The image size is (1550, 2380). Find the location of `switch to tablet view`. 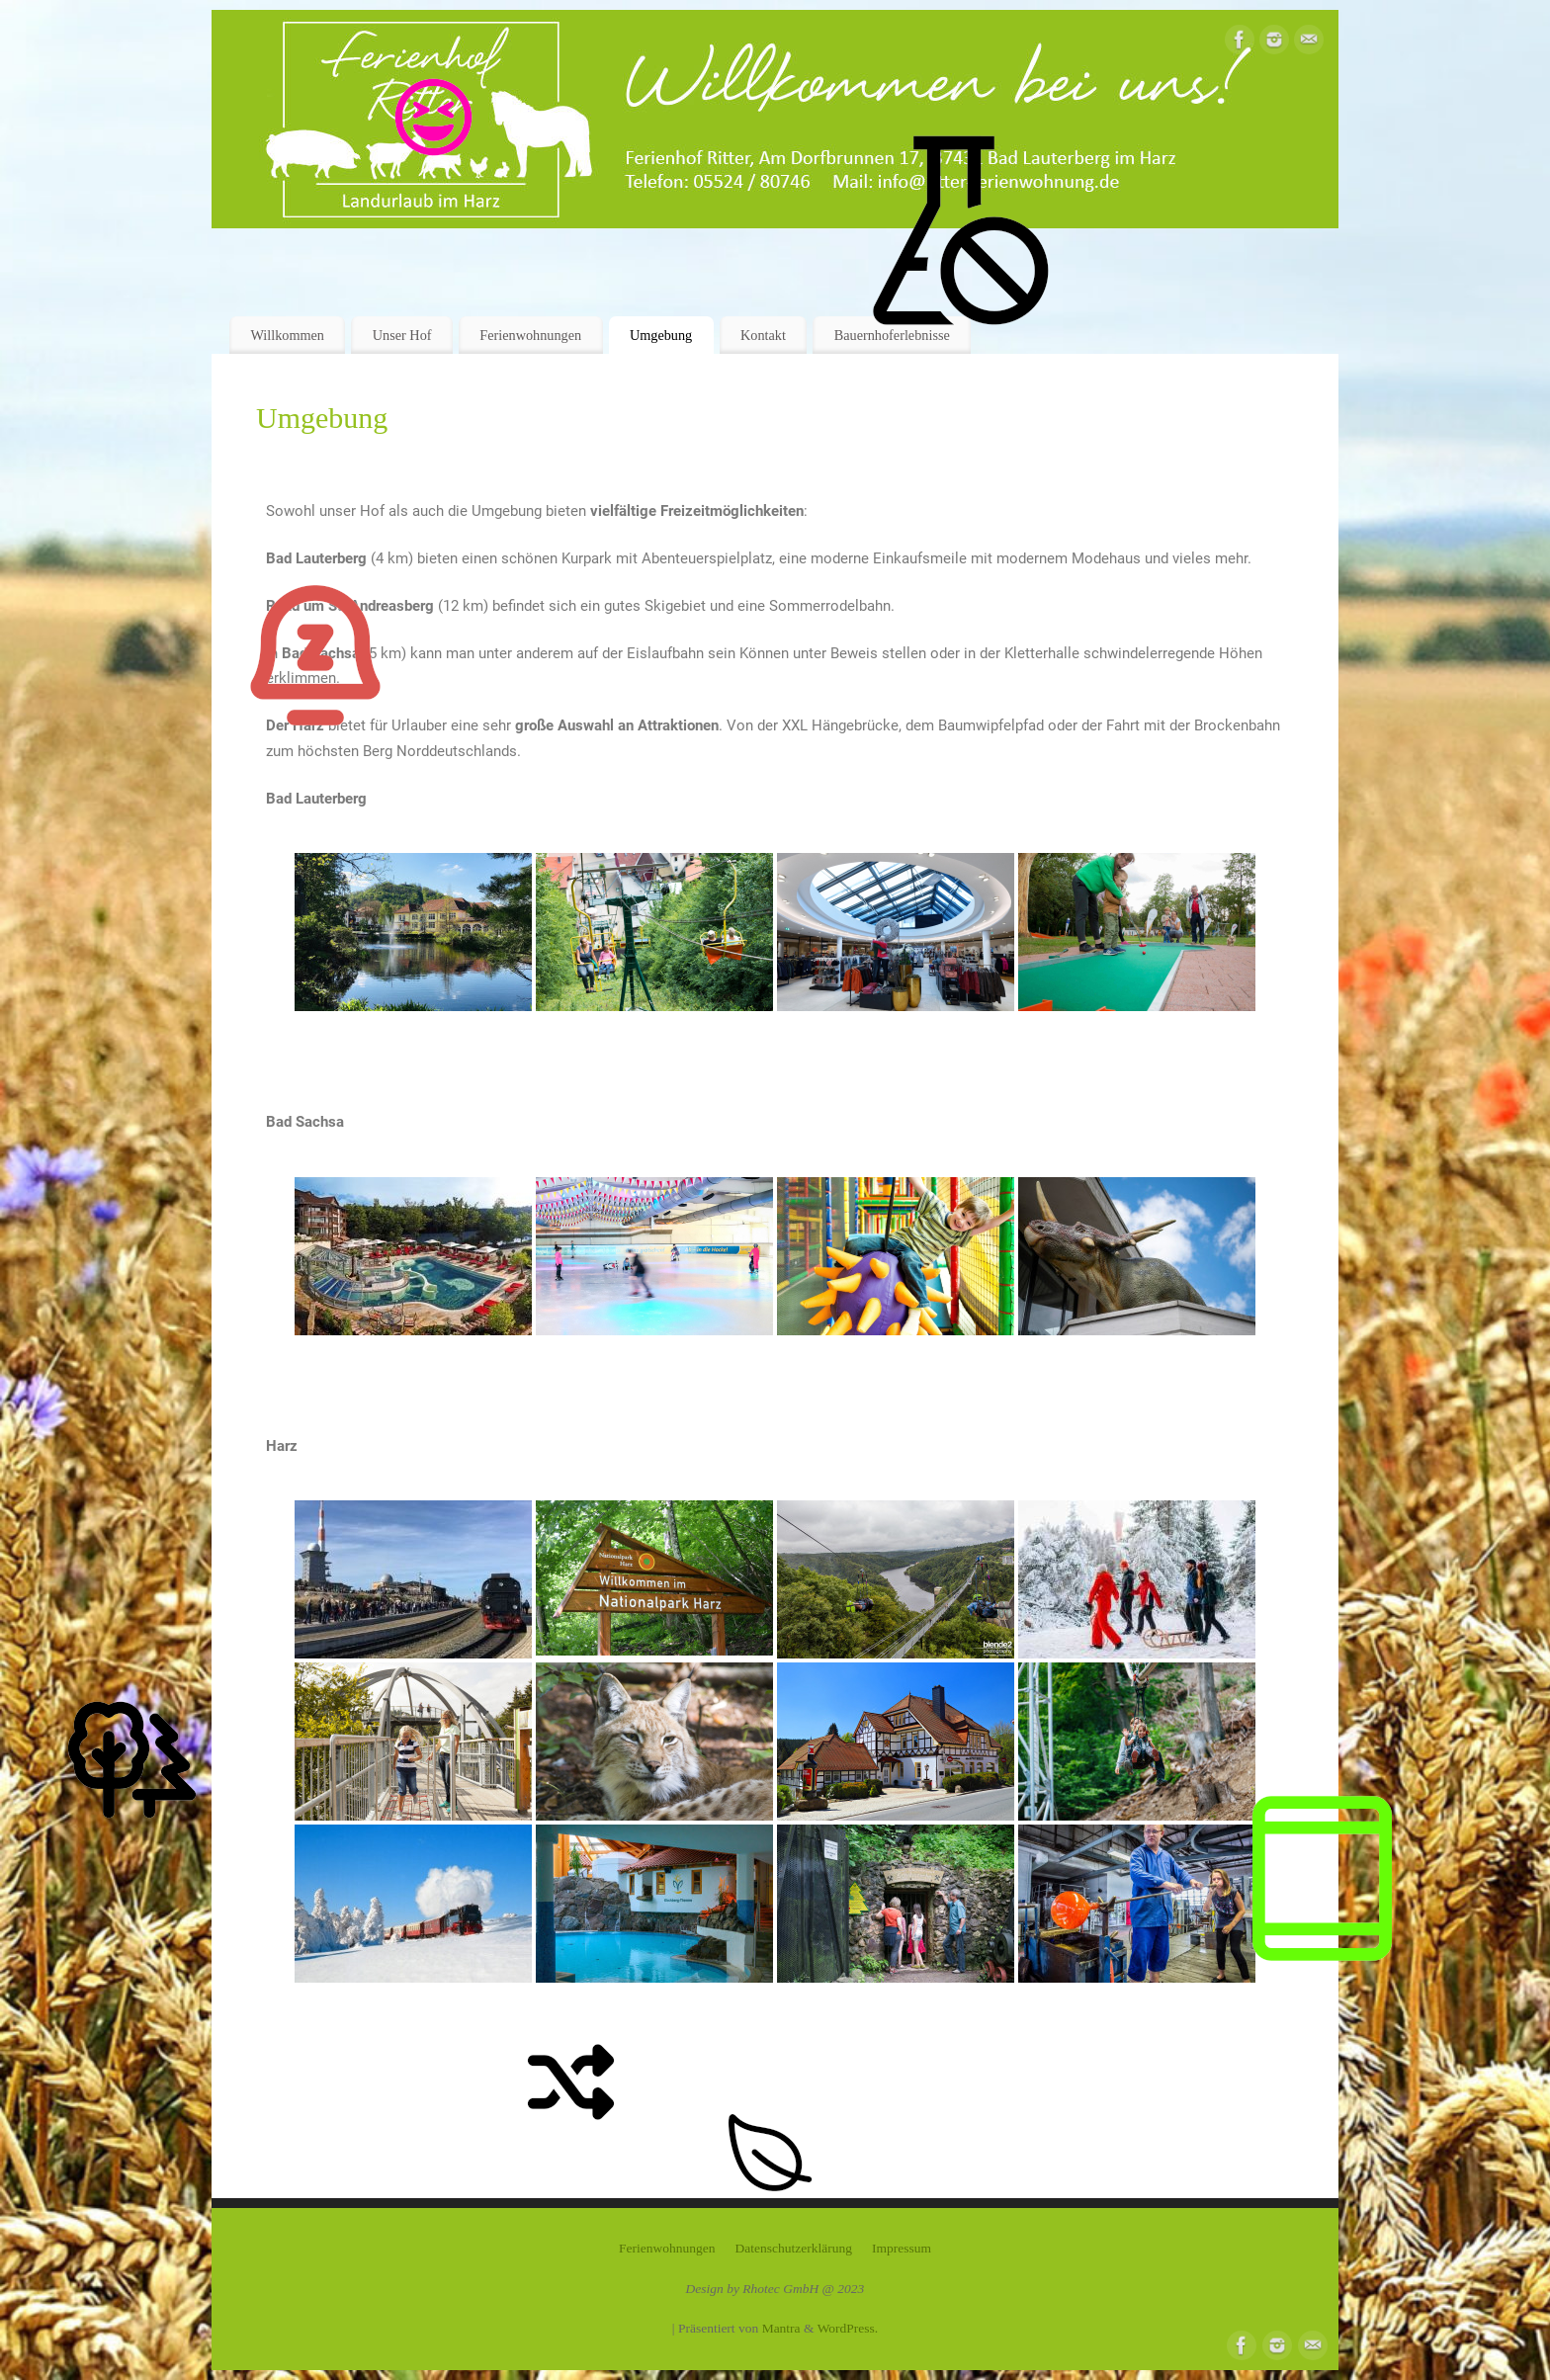

switch to tablet view is located at coordinates (1322, 1878).